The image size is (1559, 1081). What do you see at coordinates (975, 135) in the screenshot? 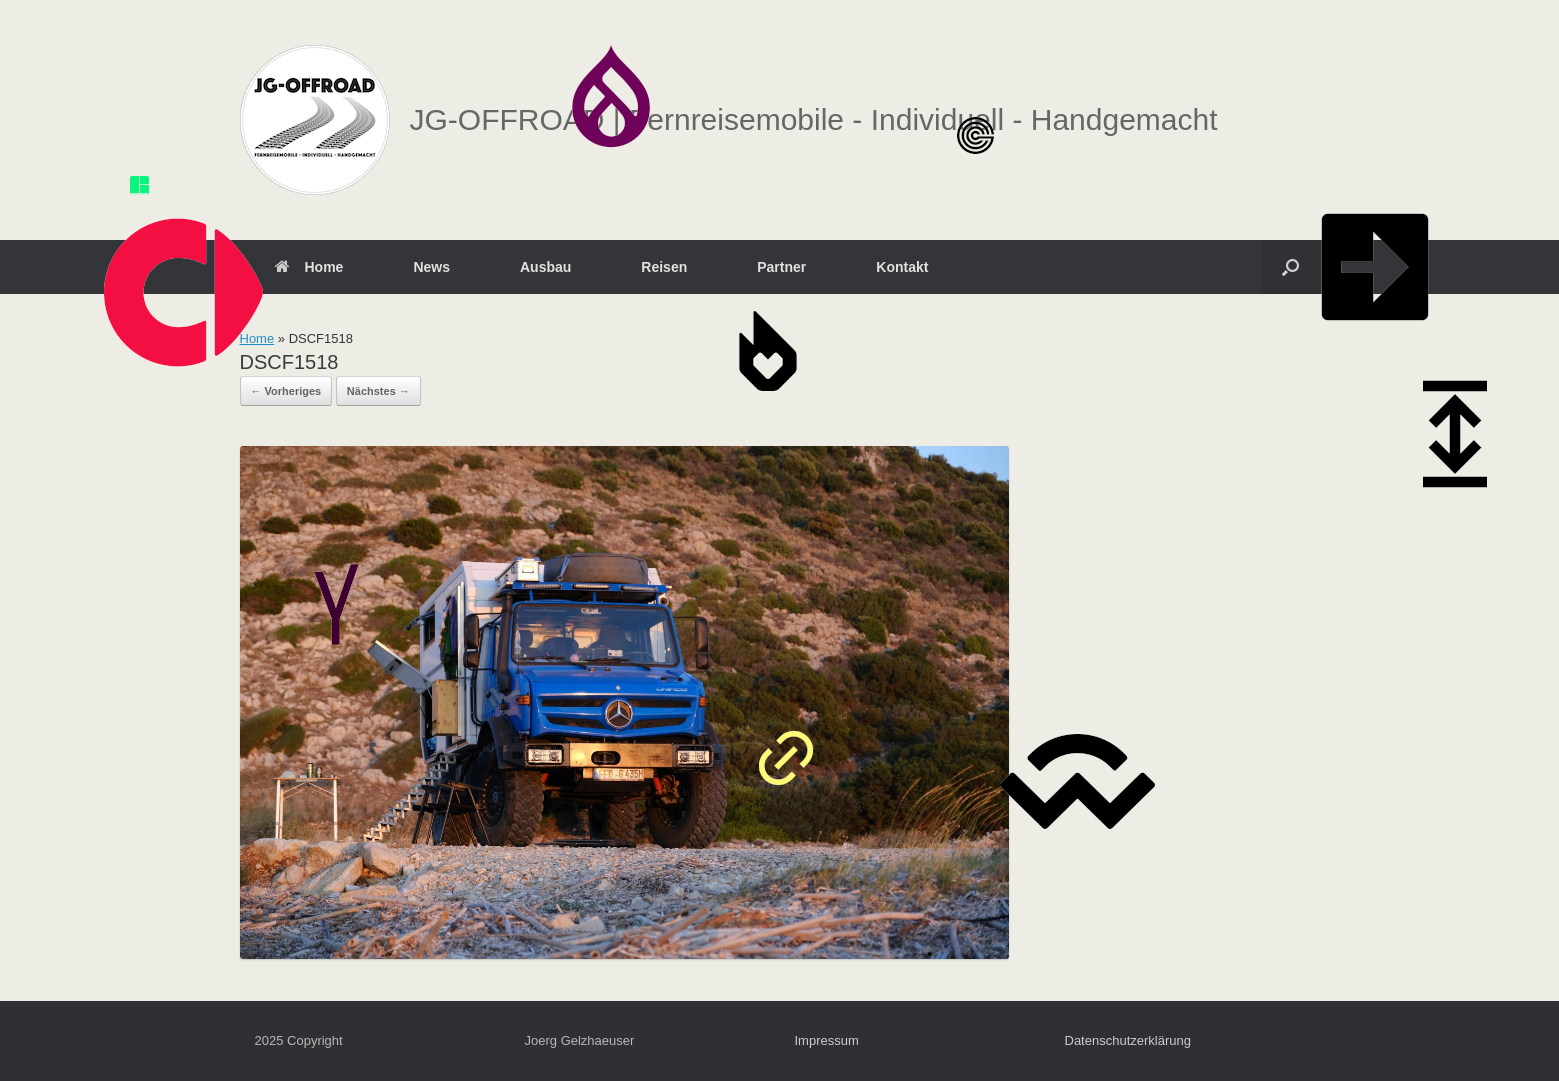
I see `greptimedb logo` at bounding box center [975, 135].